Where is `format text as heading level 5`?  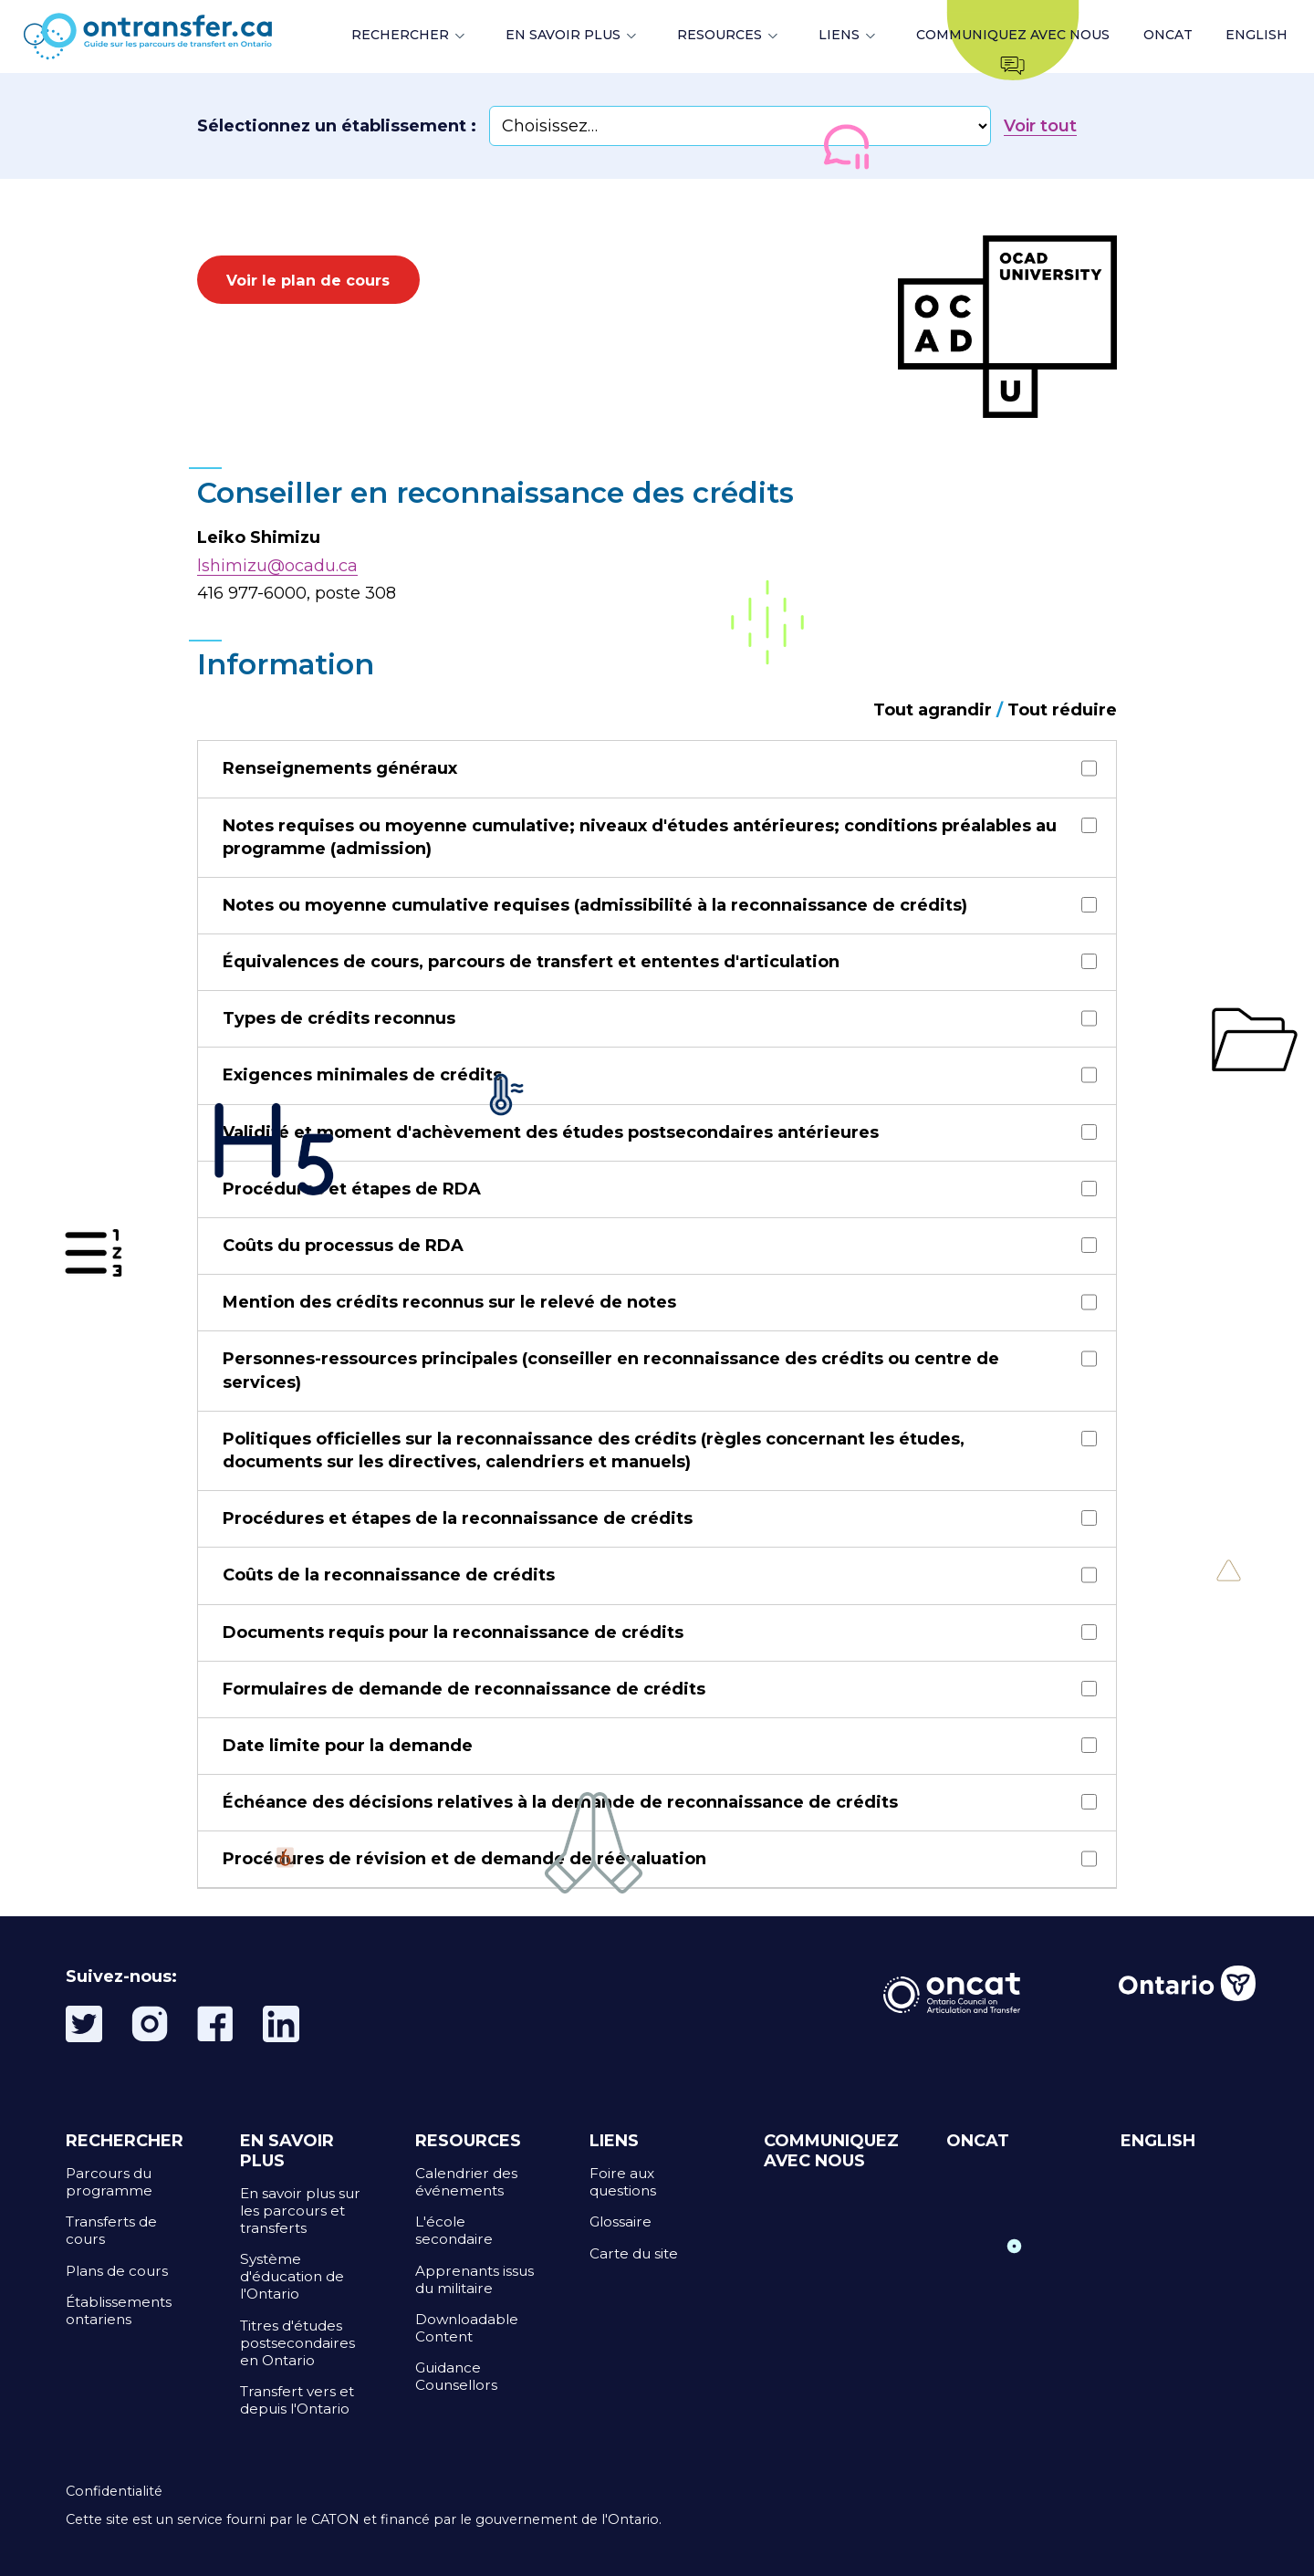 format text as heading level 5 is located at coordinates (267, 1147).